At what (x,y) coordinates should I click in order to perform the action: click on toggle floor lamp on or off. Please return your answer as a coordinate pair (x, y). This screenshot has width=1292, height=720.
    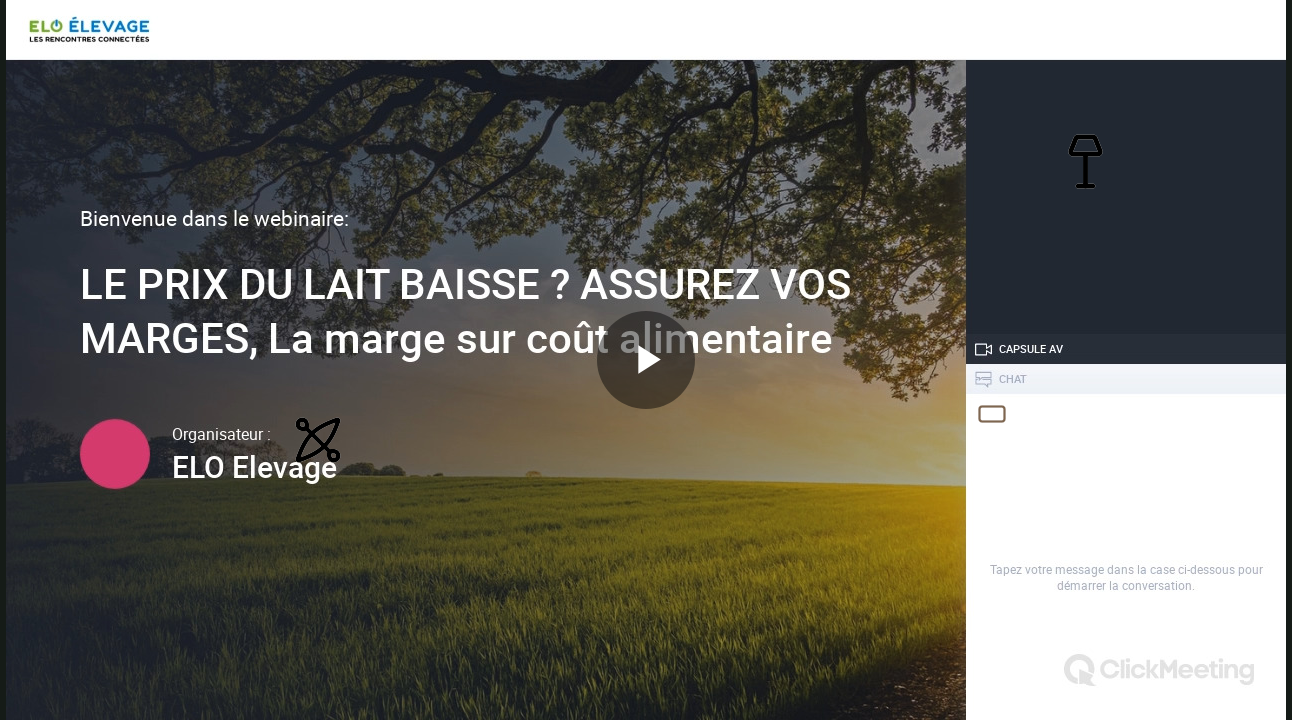
    Looking at the image, I should click on (1085, 161).